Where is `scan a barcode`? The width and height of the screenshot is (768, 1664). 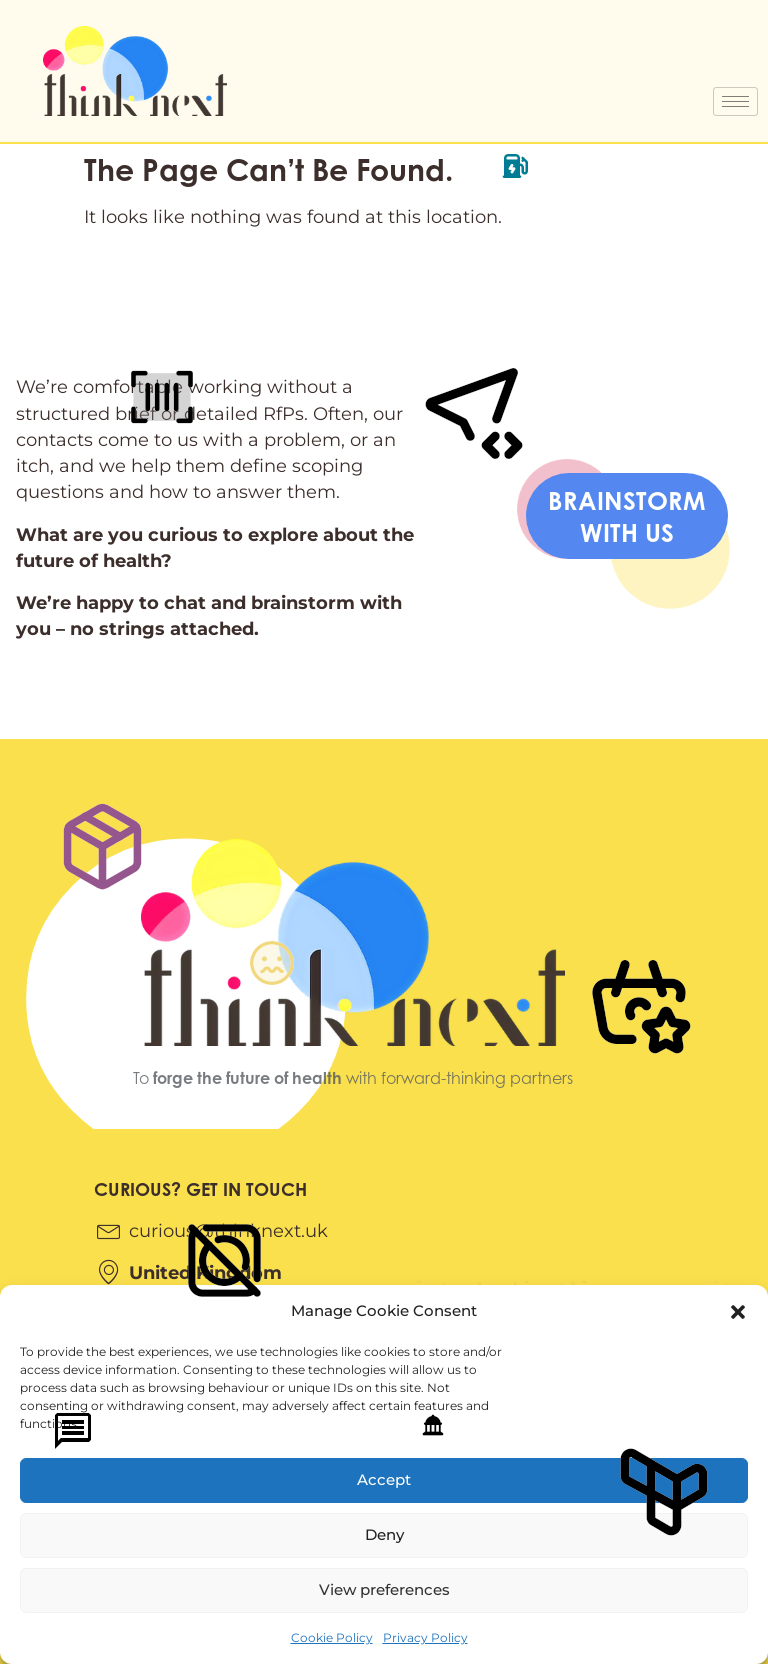
scan a barcode is located at coordinates (162, 397).